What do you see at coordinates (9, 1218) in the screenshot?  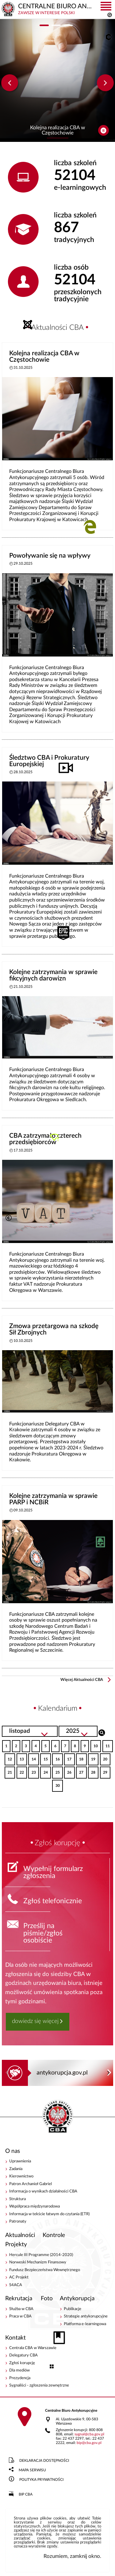 I see `view euro currency balance` at bounding box center [9, 1218].